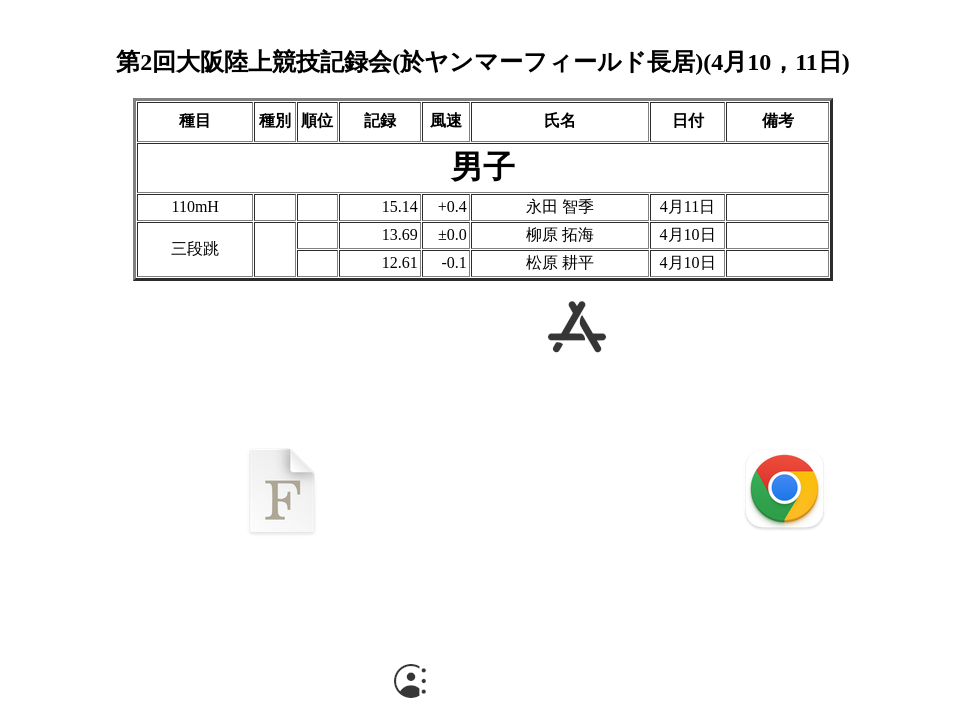 This screenshot has width=966, height=720. What do you see at coordinates (282, 492) in the screenshot?
I see `a fortran source code file` at bounding box center [282, 492].